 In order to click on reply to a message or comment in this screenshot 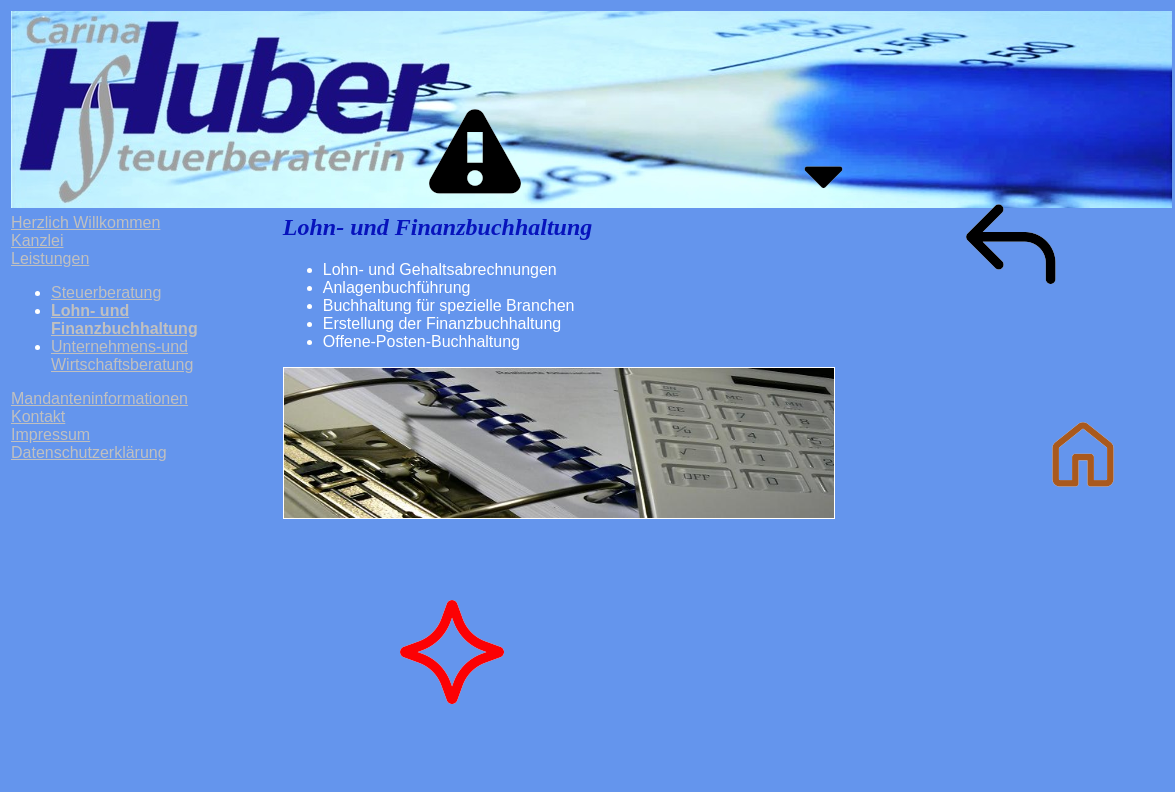, I will do `click(1010, 245)`.